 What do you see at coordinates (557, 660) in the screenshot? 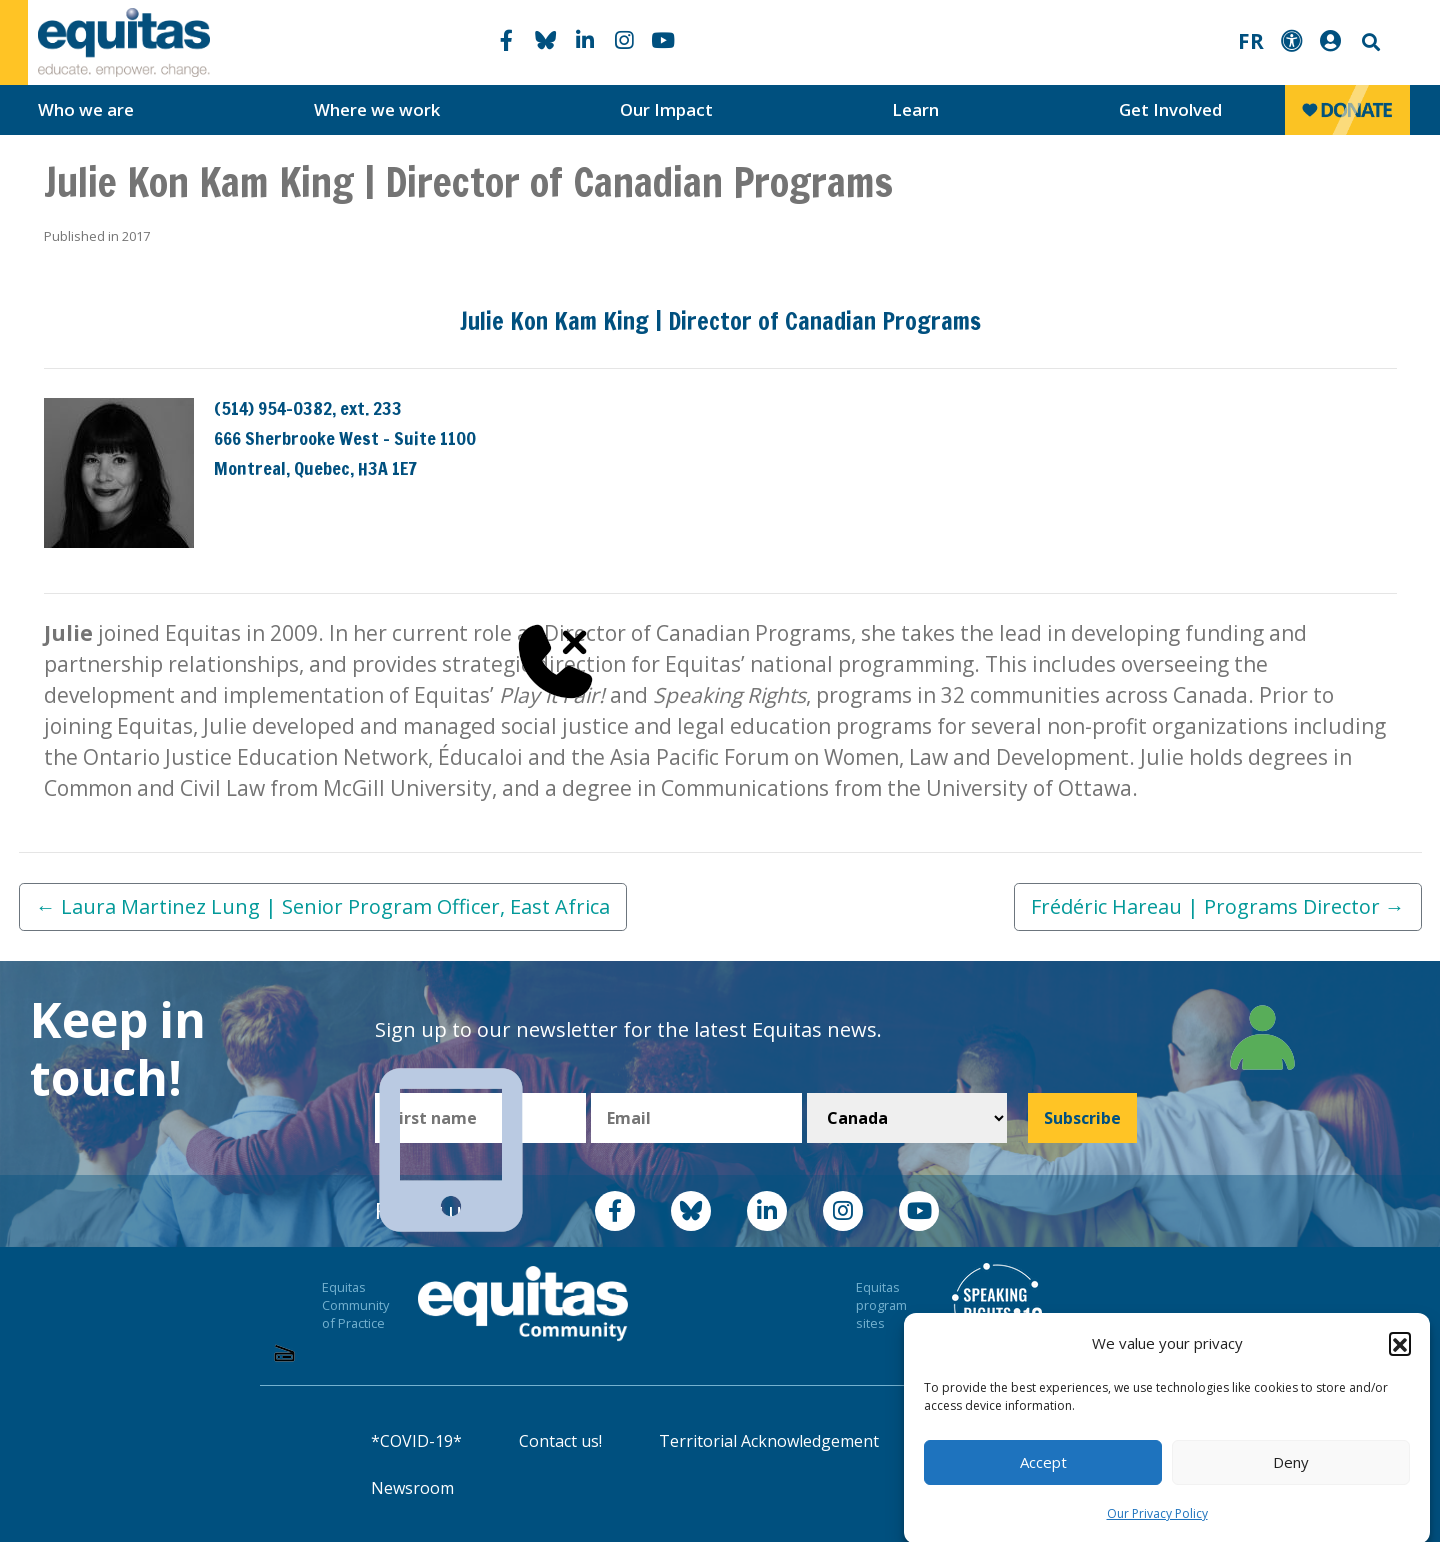
I see `end or decline a phone call` at bounding box center [557, 660].